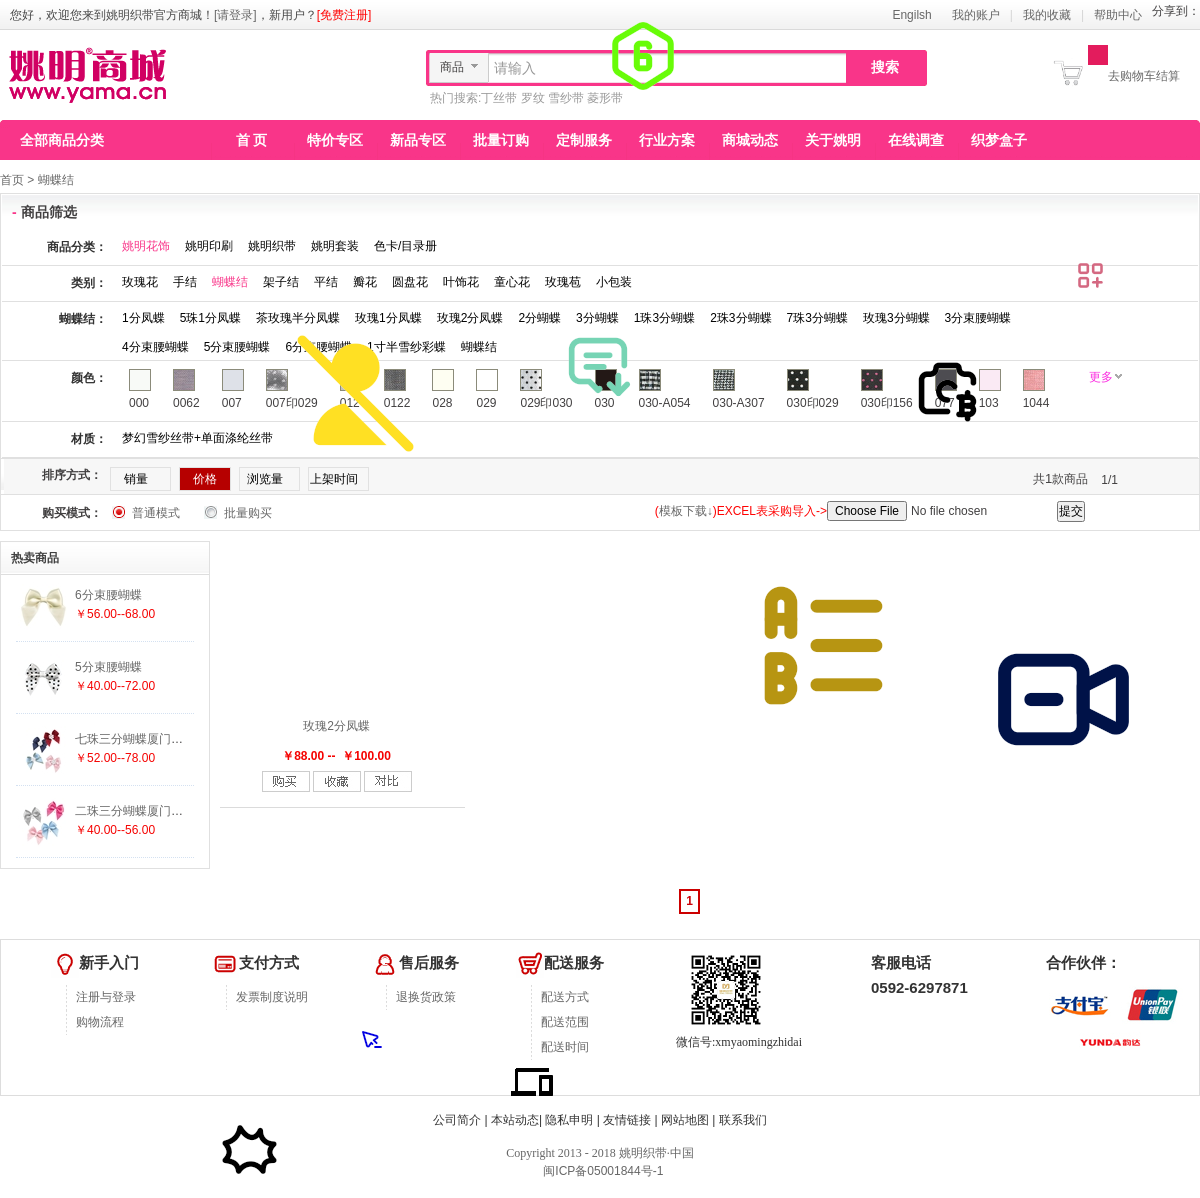 The image size is (1200, 1198). I want to click on remove video from playlist or queue, so click(1063, 699).